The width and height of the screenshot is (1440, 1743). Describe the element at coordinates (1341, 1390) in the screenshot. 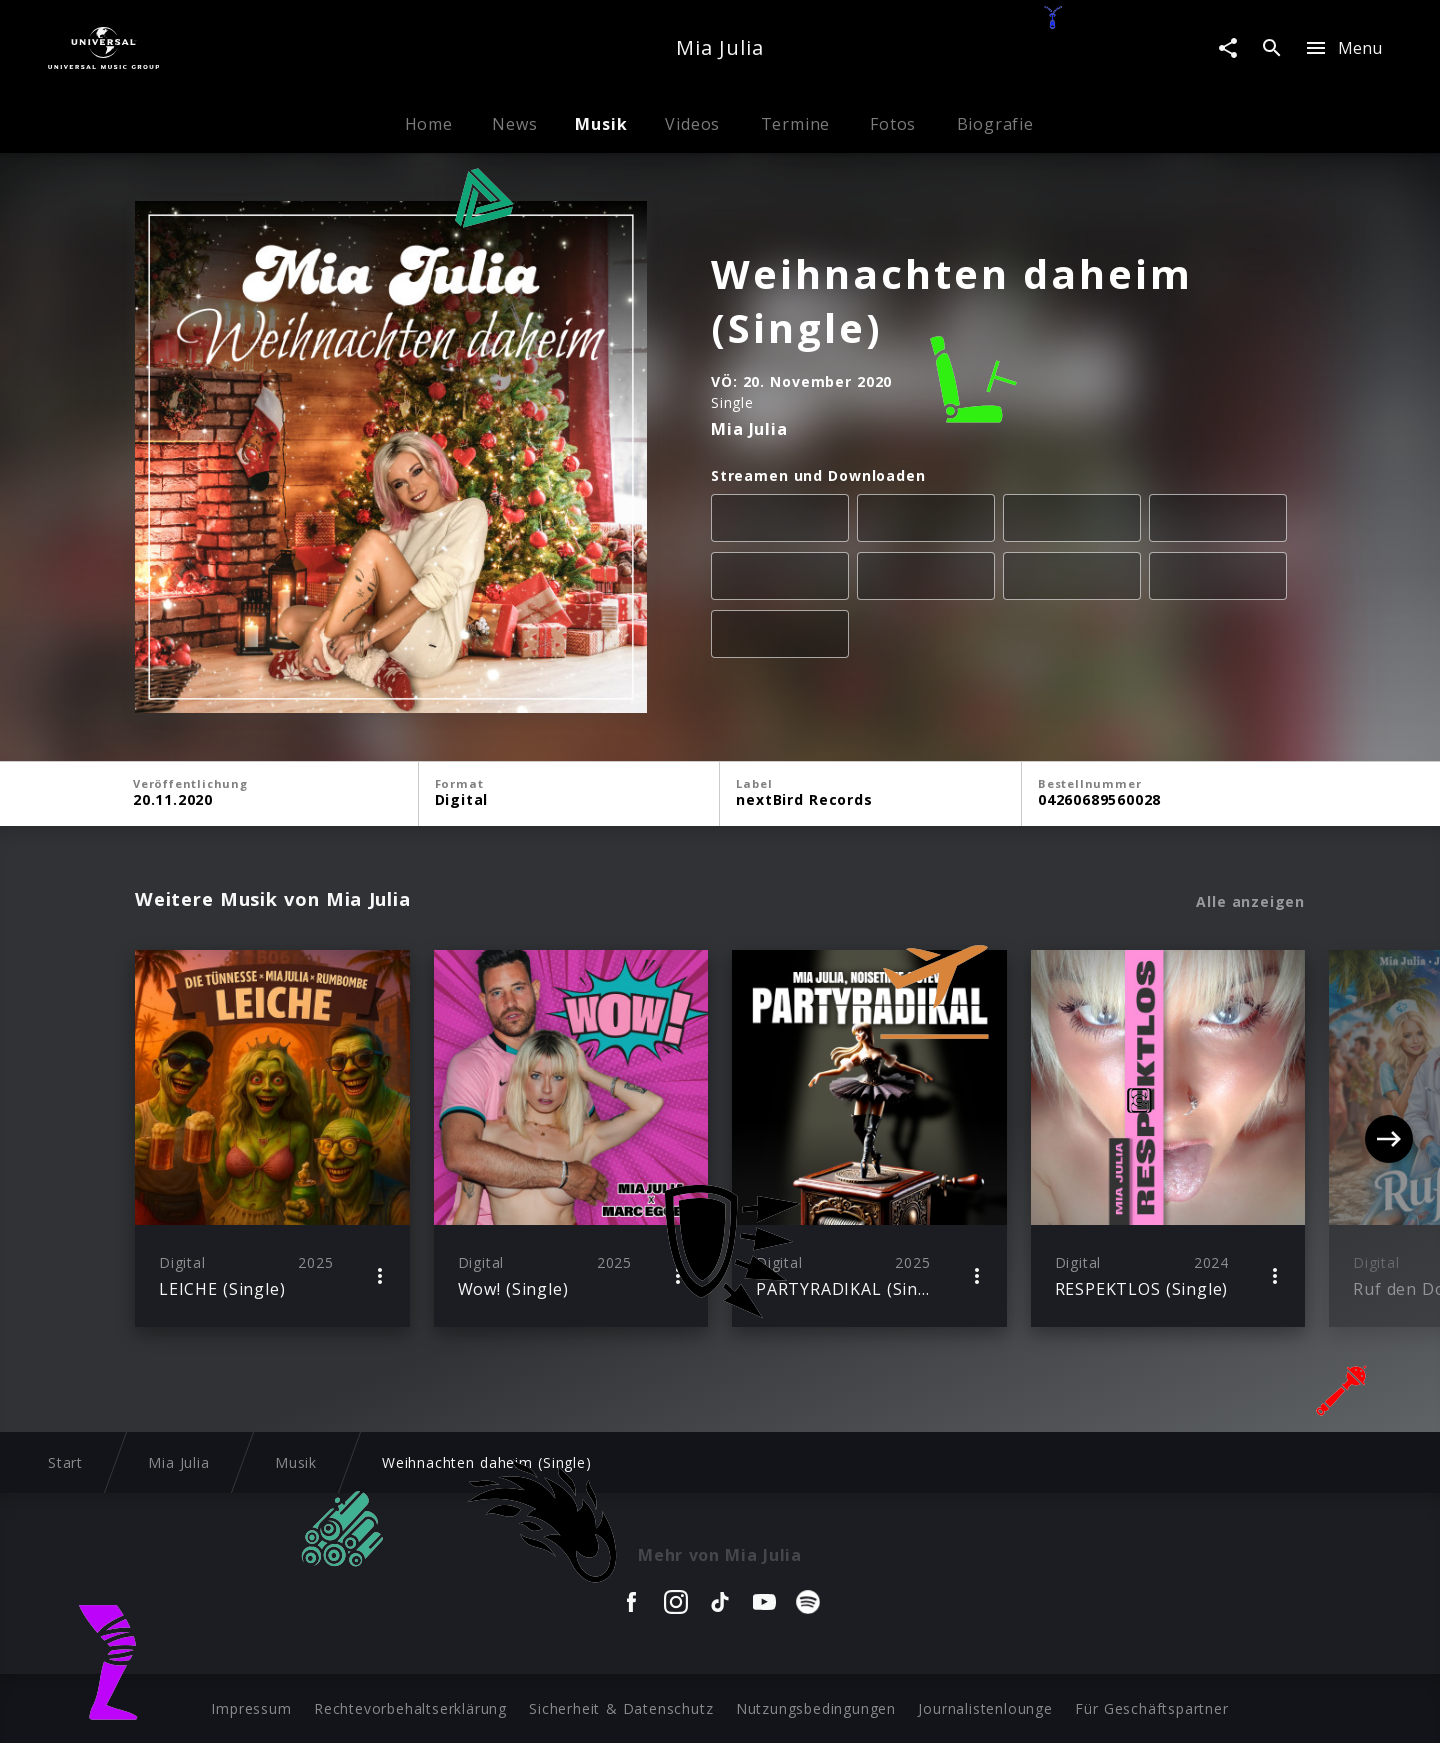

I see `select holy water sprinkler item` at that location.